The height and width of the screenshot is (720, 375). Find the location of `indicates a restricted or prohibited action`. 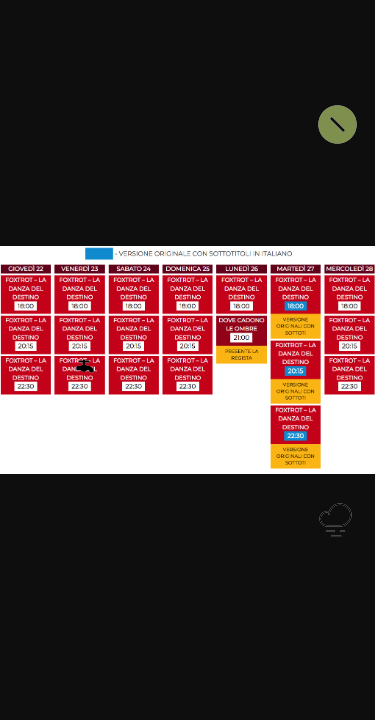

indicates a restricted or prohibited action is located at coordinates (337, 124).